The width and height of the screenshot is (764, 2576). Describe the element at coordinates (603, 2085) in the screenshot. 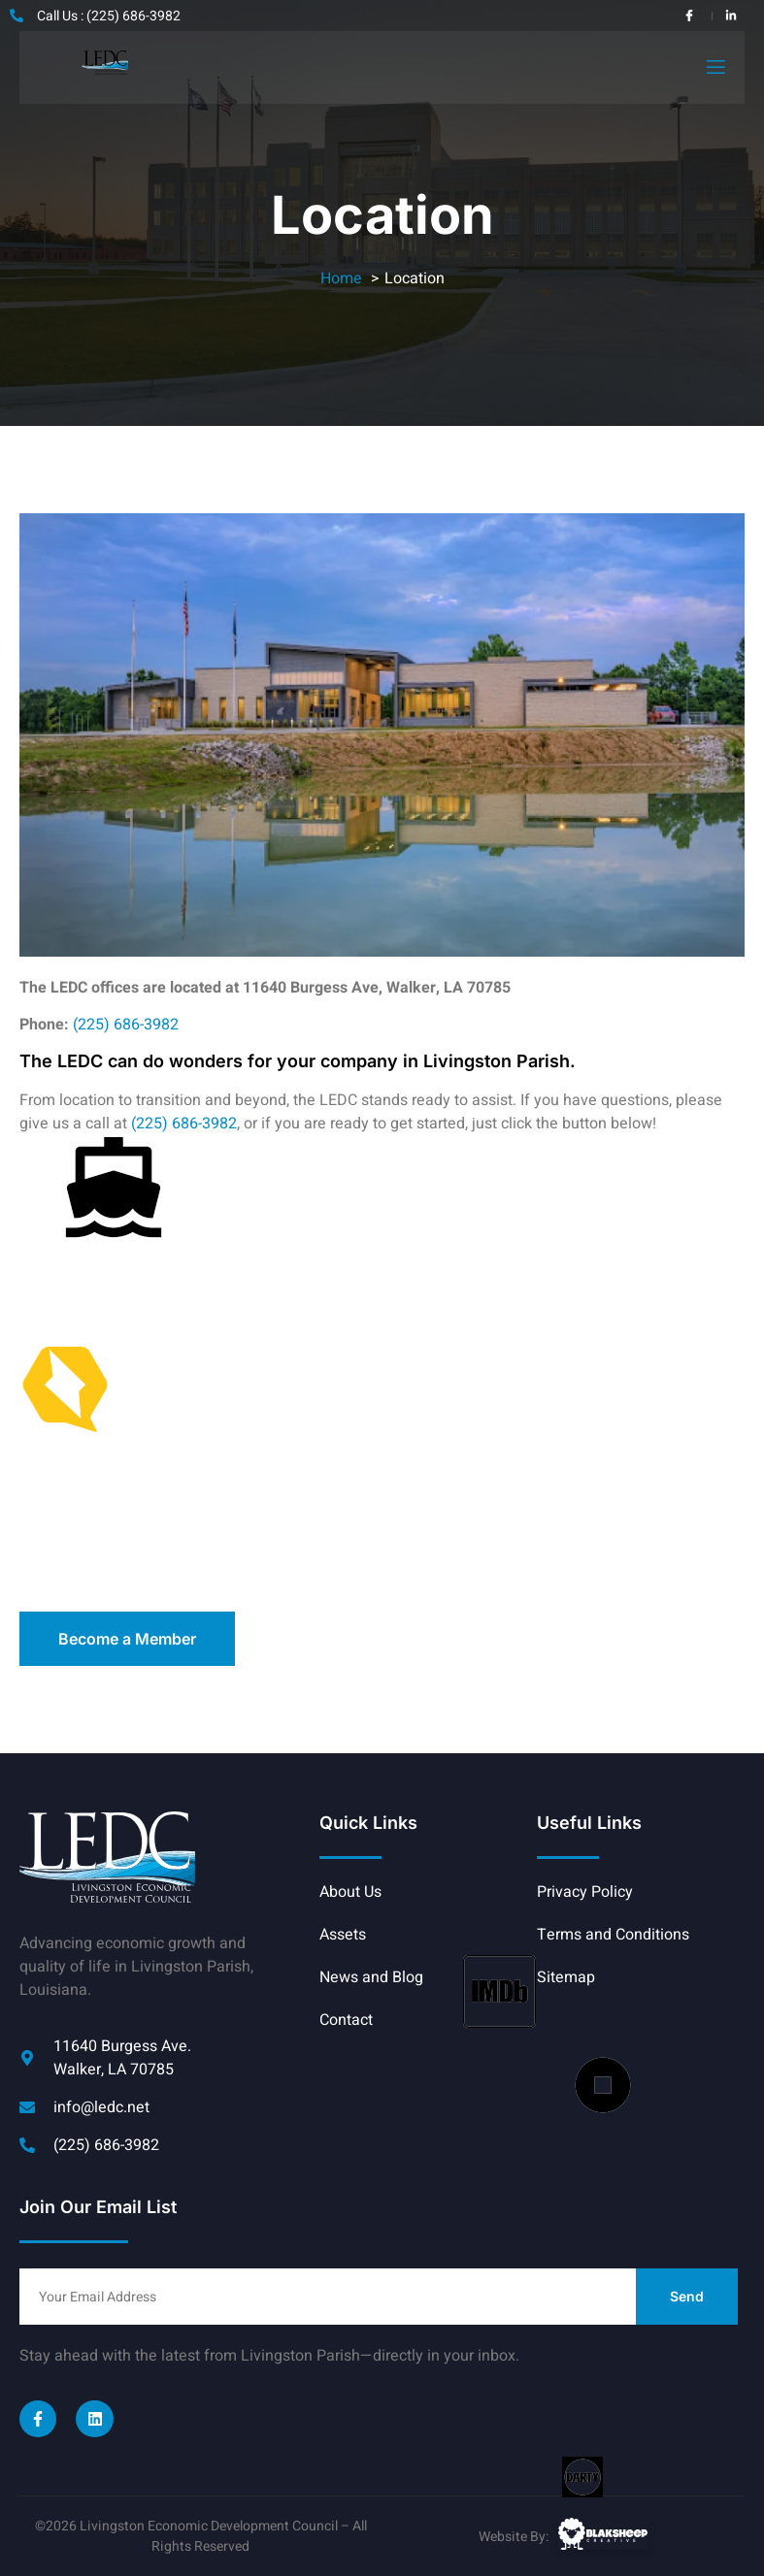

I see `stop media playback` at that location.